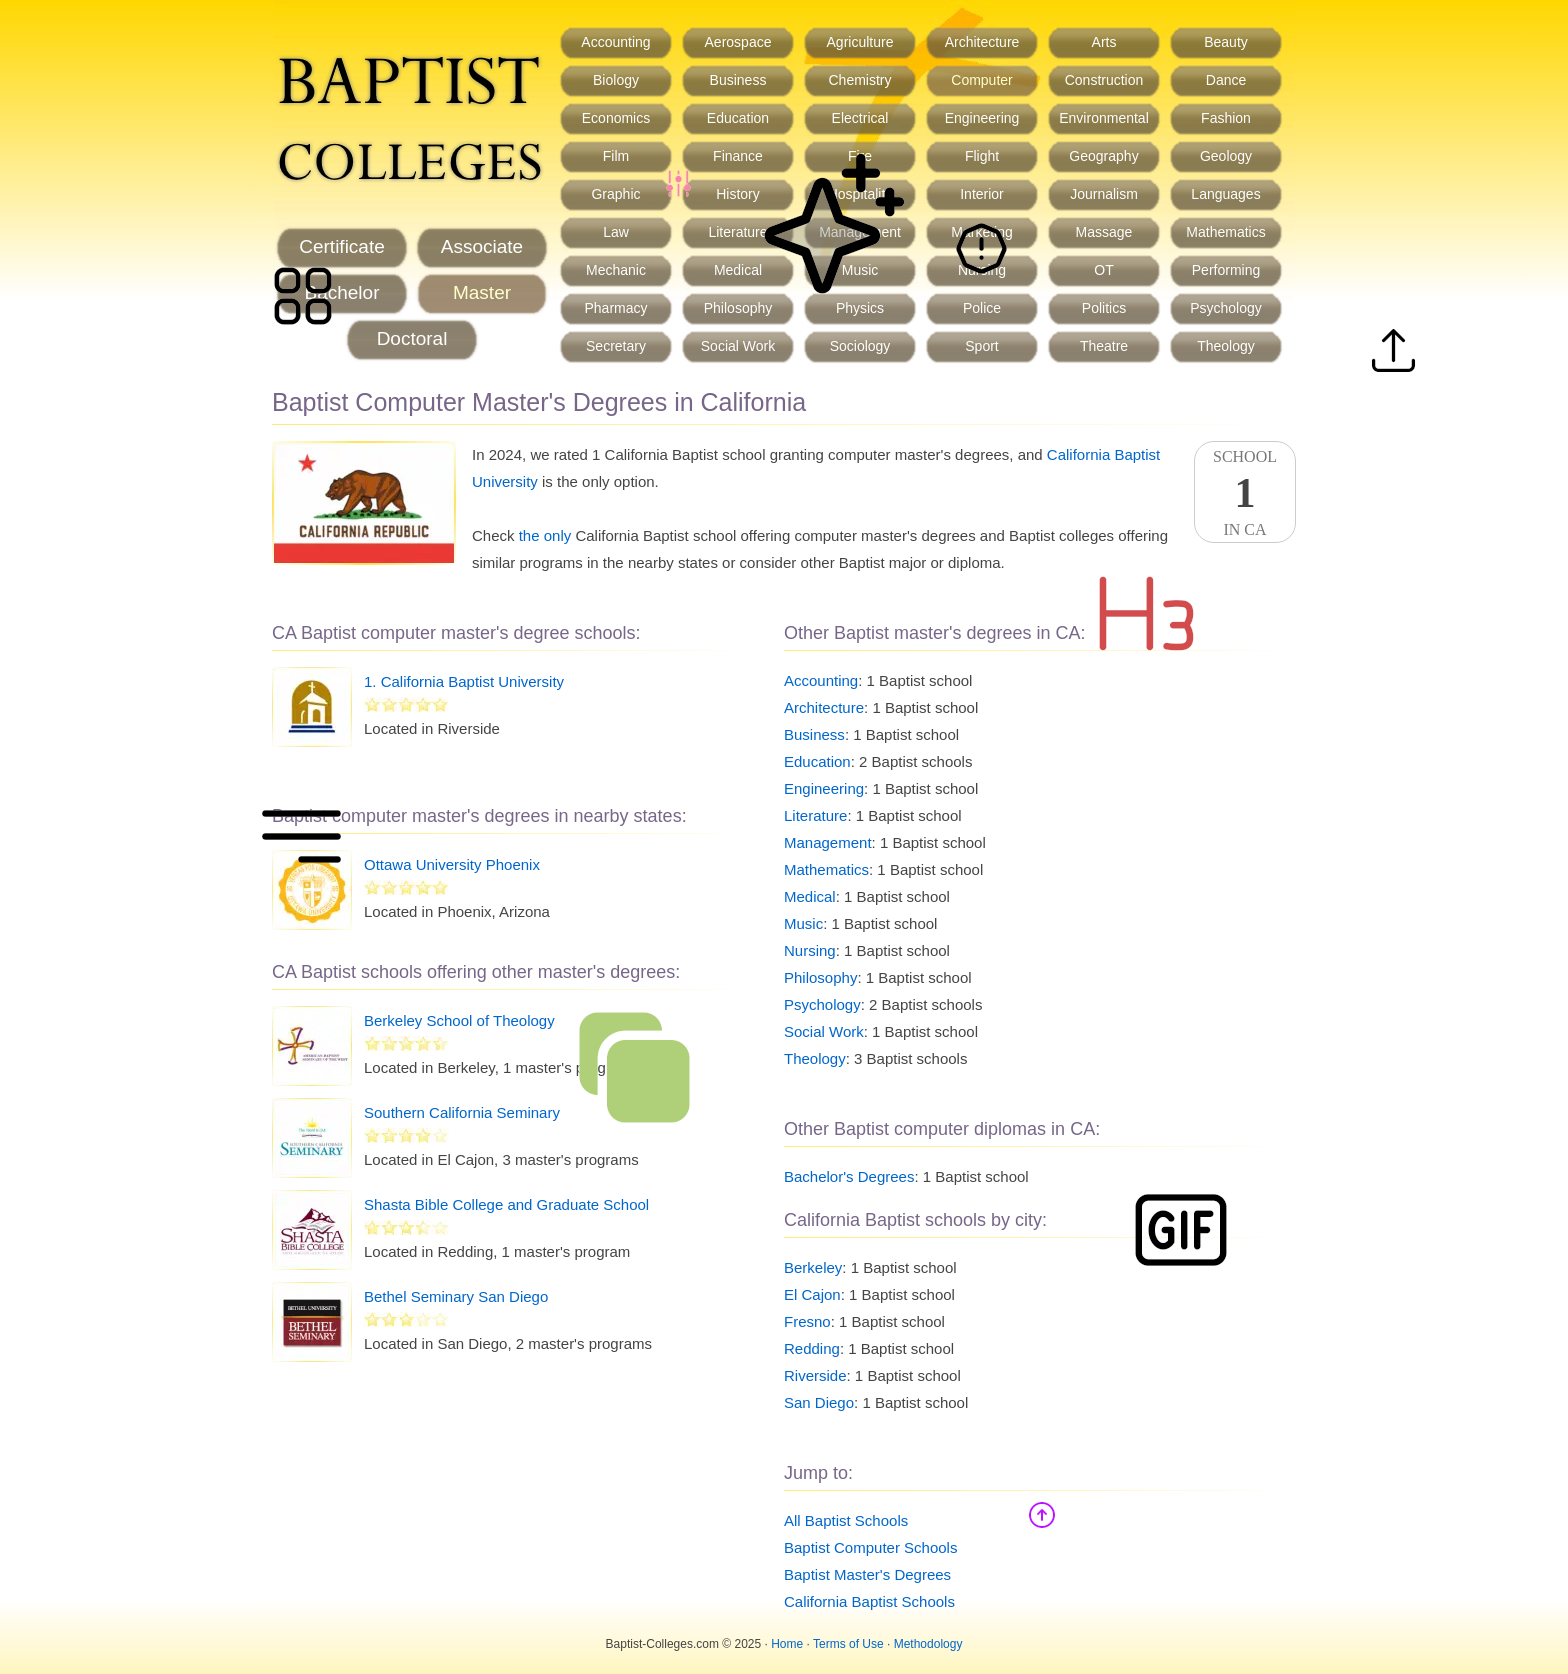 This screenshot has height=1674, width=1568. Describe the element at coordinates (634, 1067) in the screenshot. I see `copy to clipboard` at that location.